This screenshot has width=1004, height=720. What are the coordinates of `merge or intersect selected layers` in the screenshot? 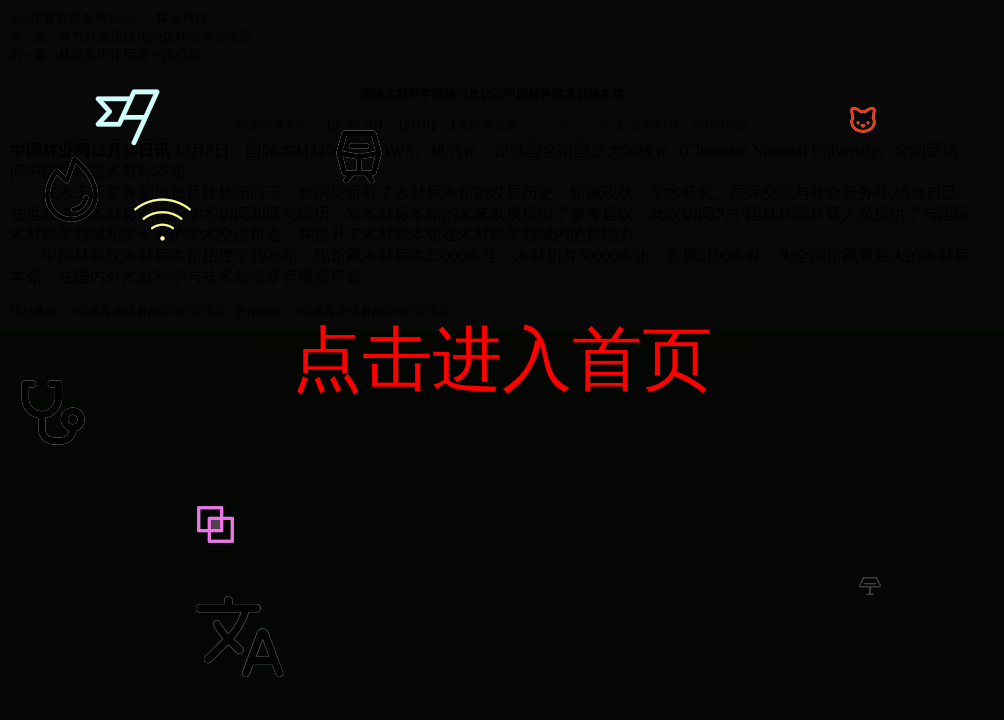 It's located at (215, 524).